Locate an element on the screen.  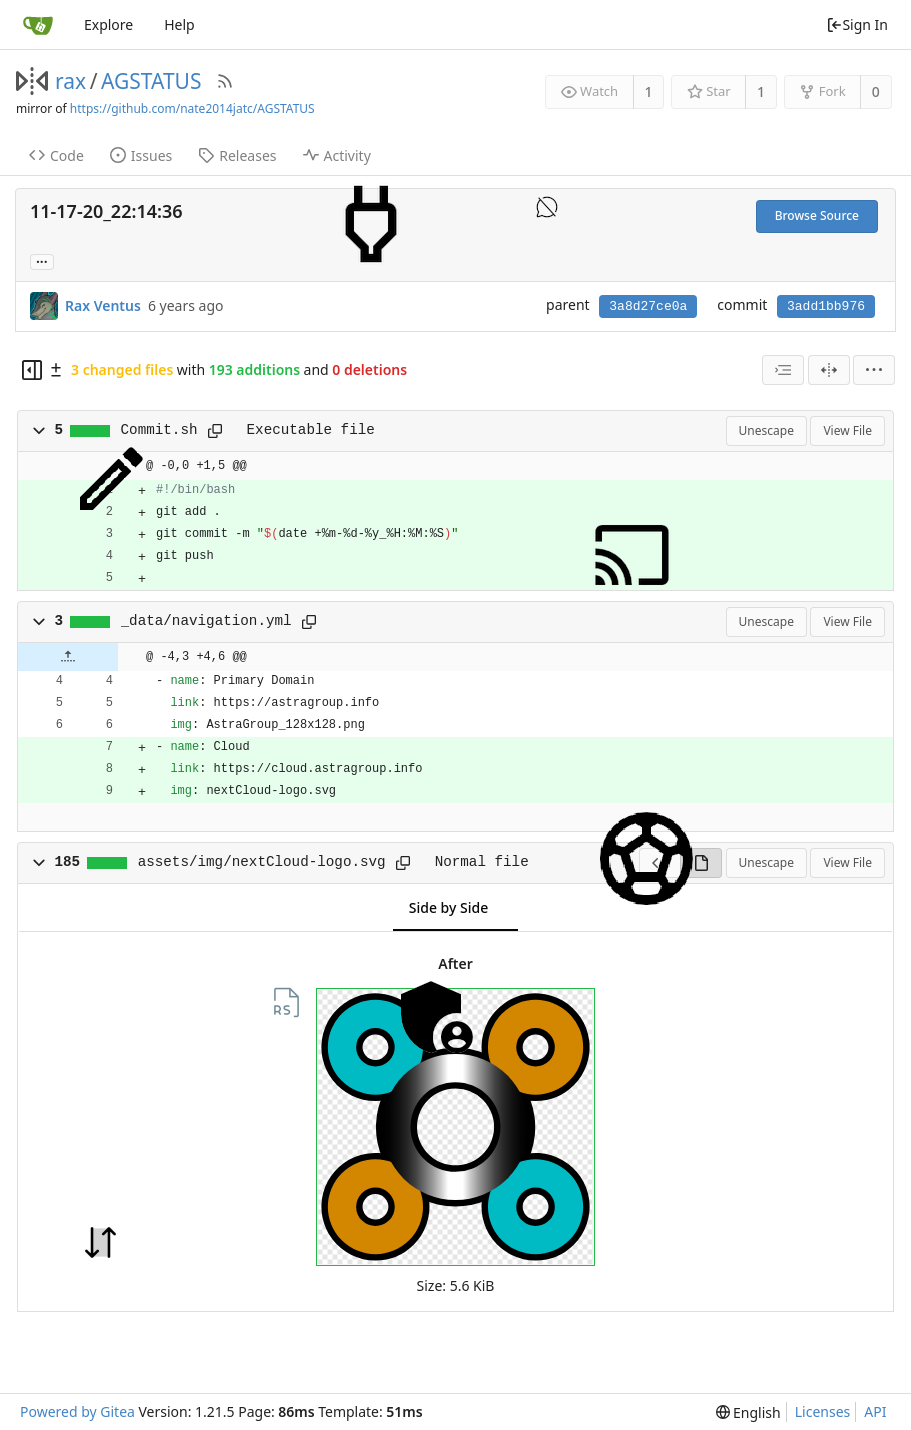
edit this item is located at coordinates (111, 478).